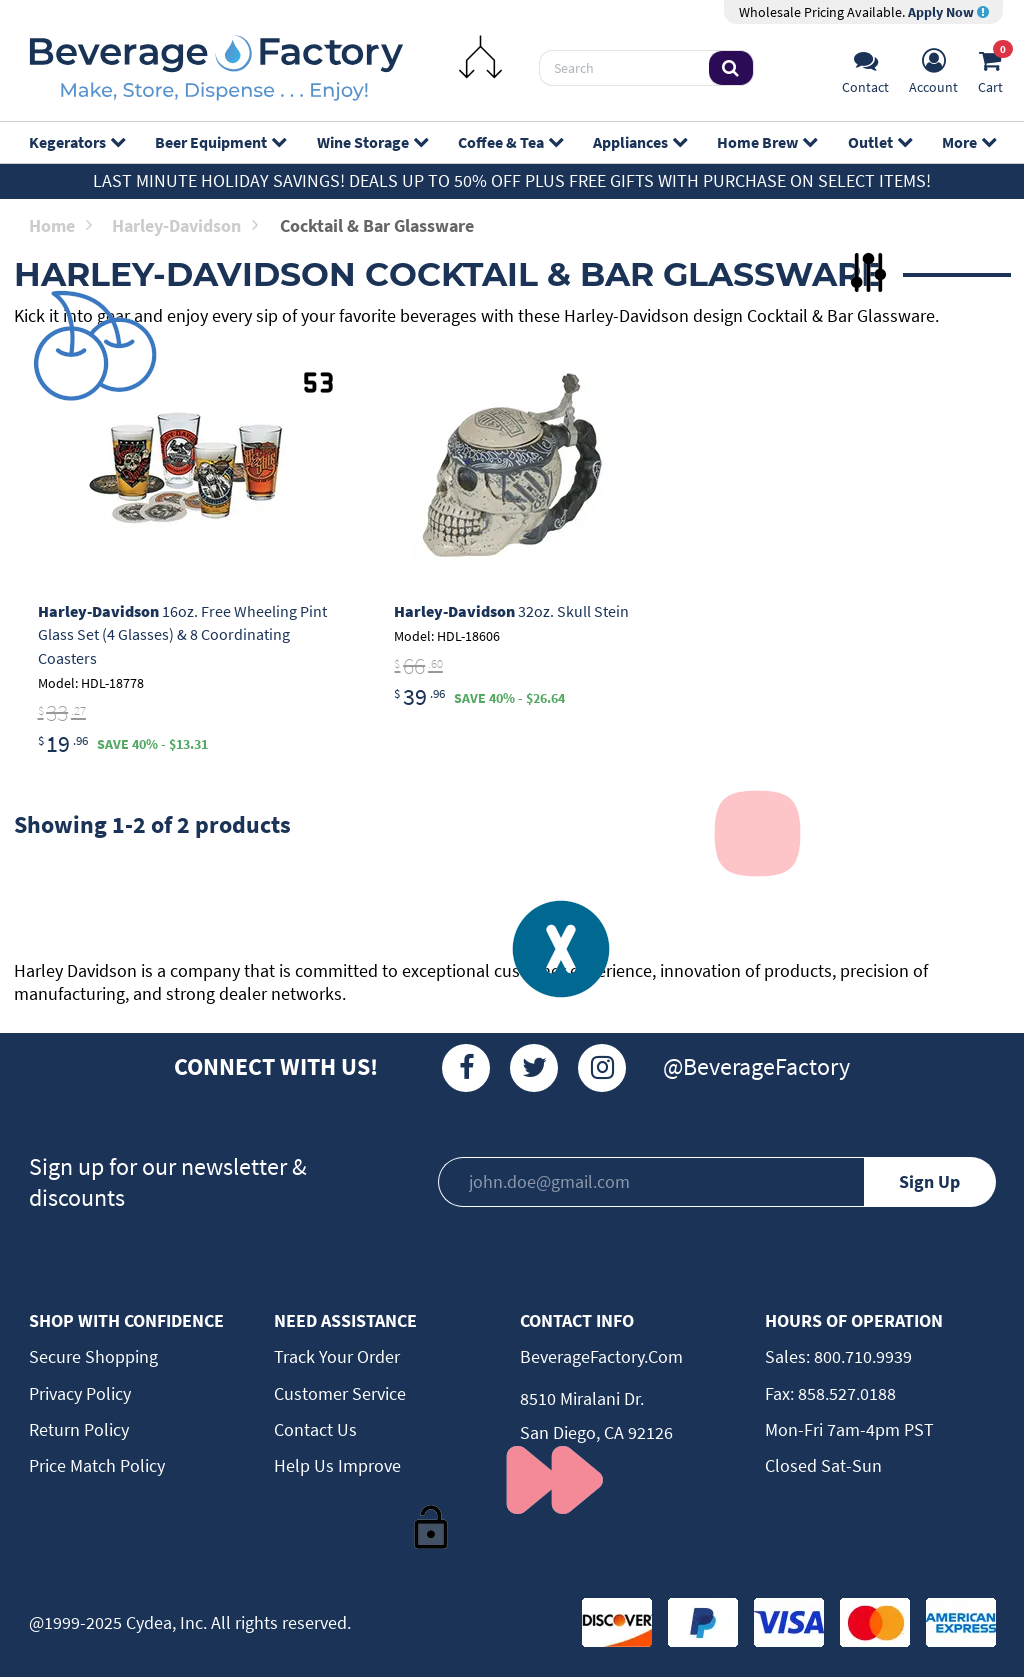 The width and height of the screenshot is (1024, 1677). I want to click on close or dismiss a dialog, so click(561, 949).